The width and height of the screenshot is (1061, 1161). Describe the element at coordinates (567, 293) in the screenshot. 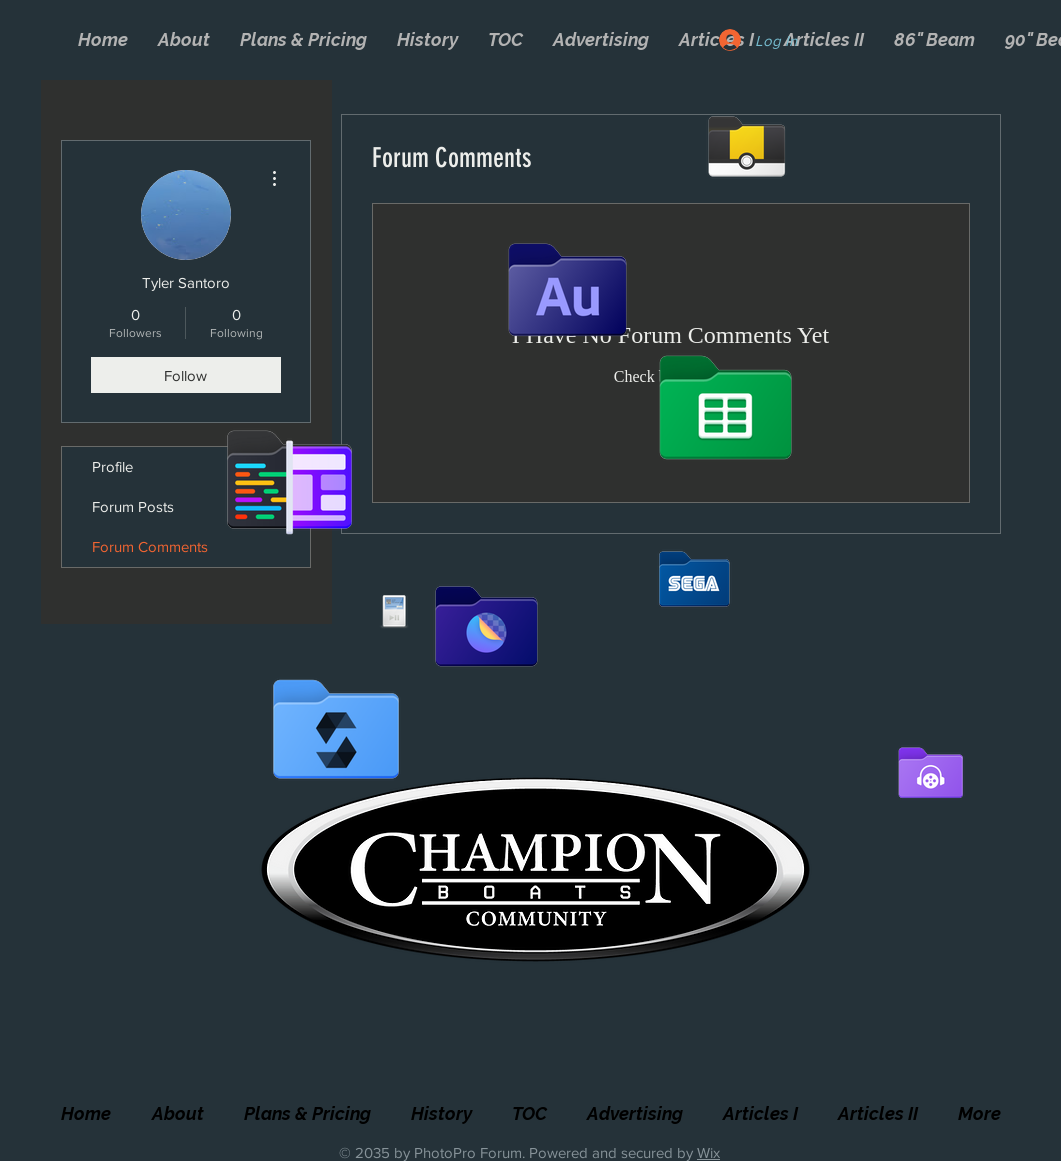

I see `open adobe audition project files folder` at that location.